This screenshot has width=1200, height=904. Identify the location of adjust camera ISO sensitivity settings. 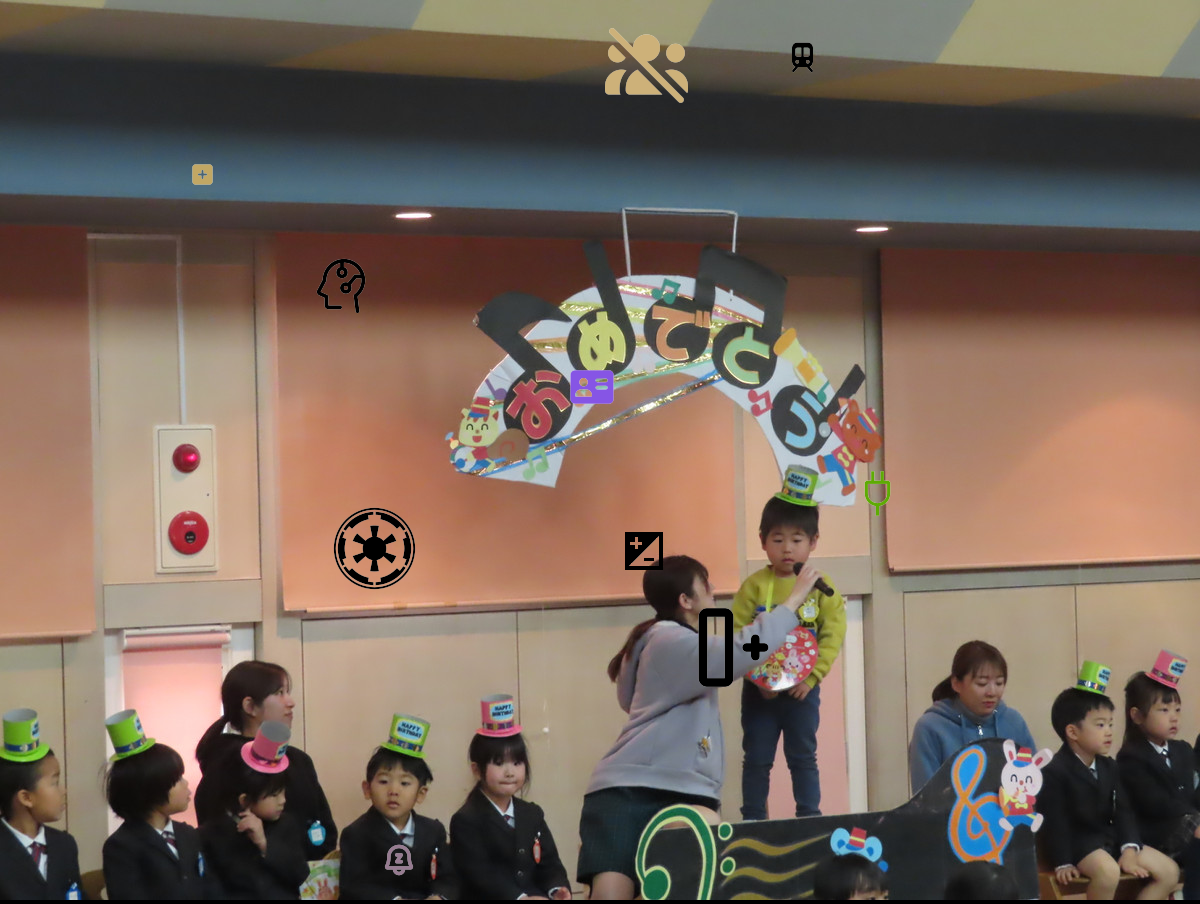
(644, 551).